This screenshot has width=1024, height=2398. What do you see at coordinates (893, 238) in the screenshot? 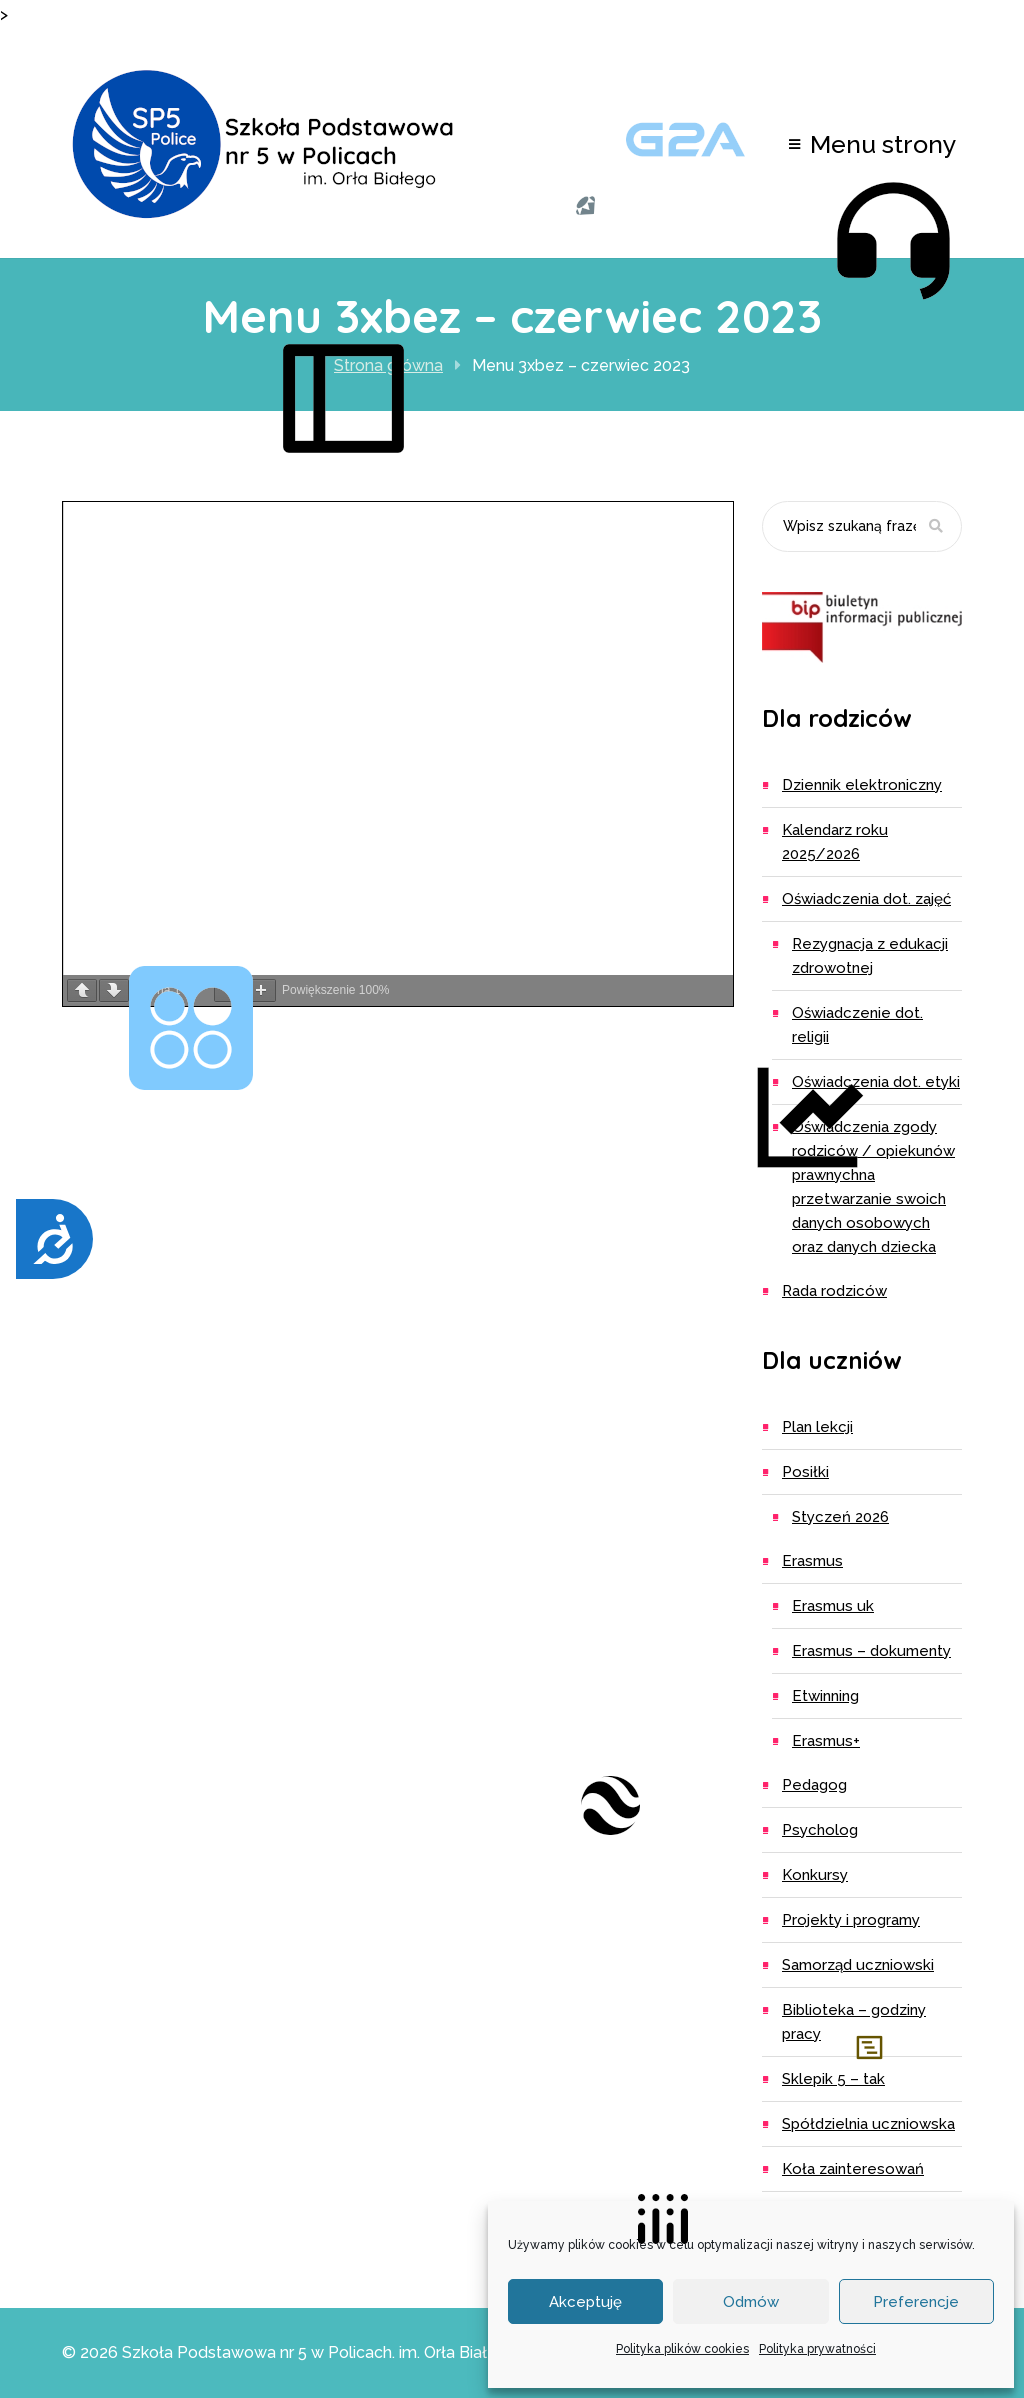
I see `contact customer support` at bounding box center [893, 238].